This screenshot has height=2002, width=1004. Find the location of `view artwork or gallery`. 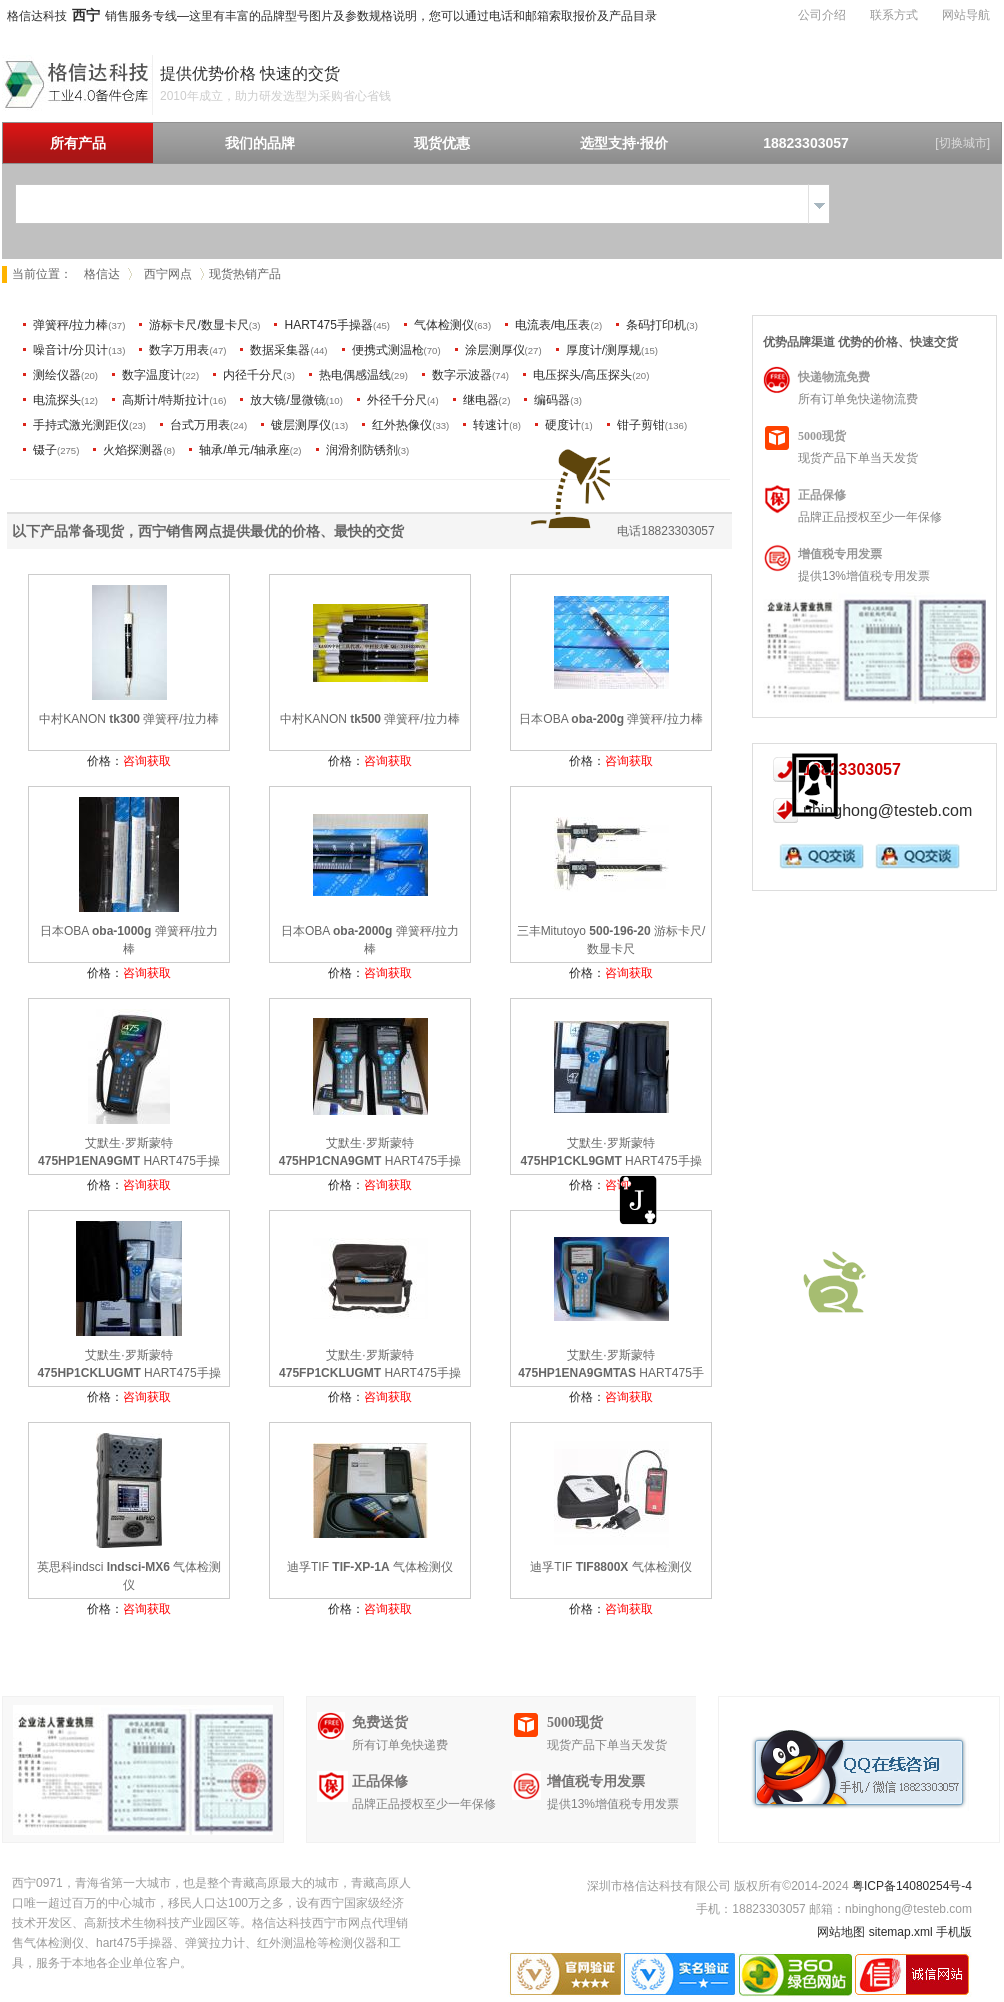

view artwork or gallery is located at coordinates (815, 785).